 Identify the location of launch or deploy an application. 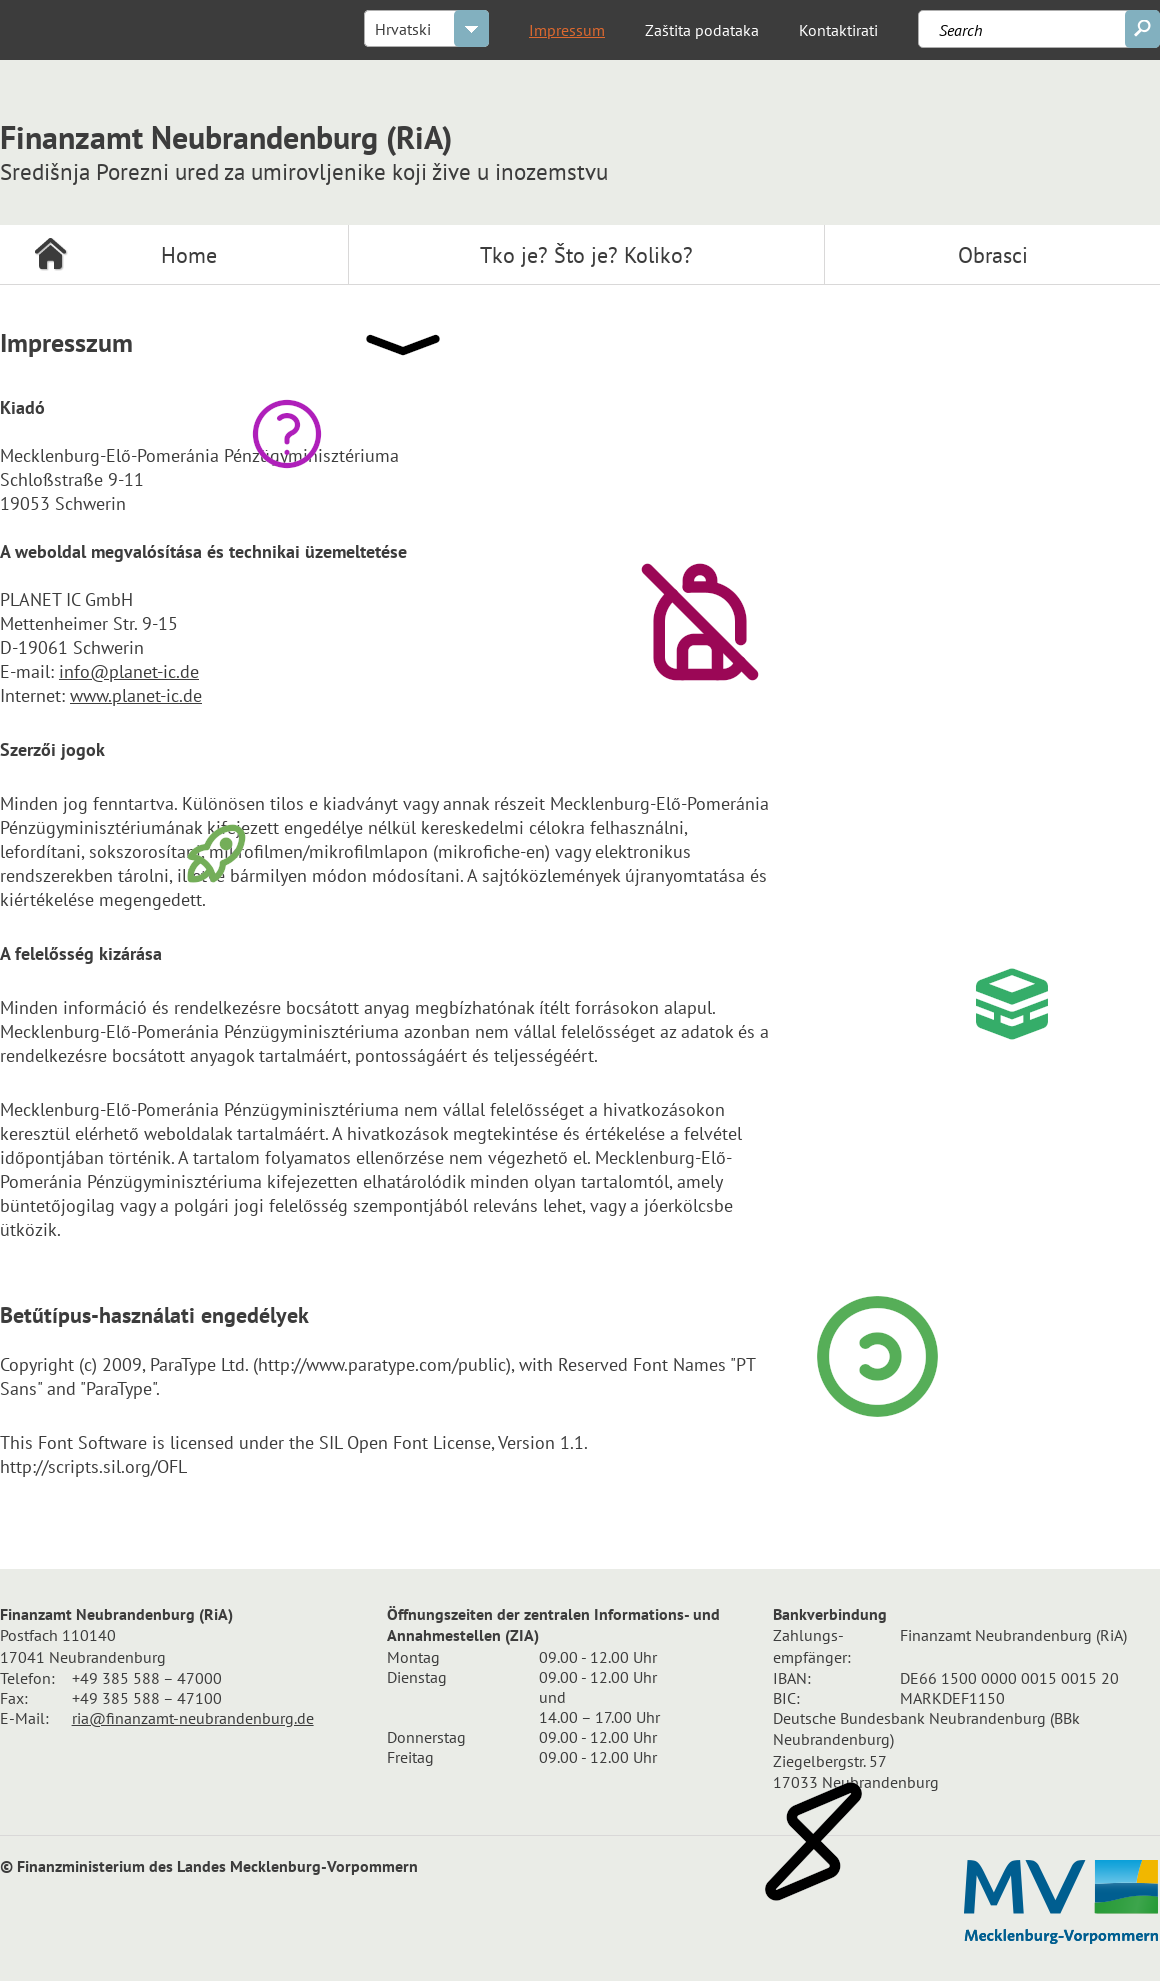
(216, 853).